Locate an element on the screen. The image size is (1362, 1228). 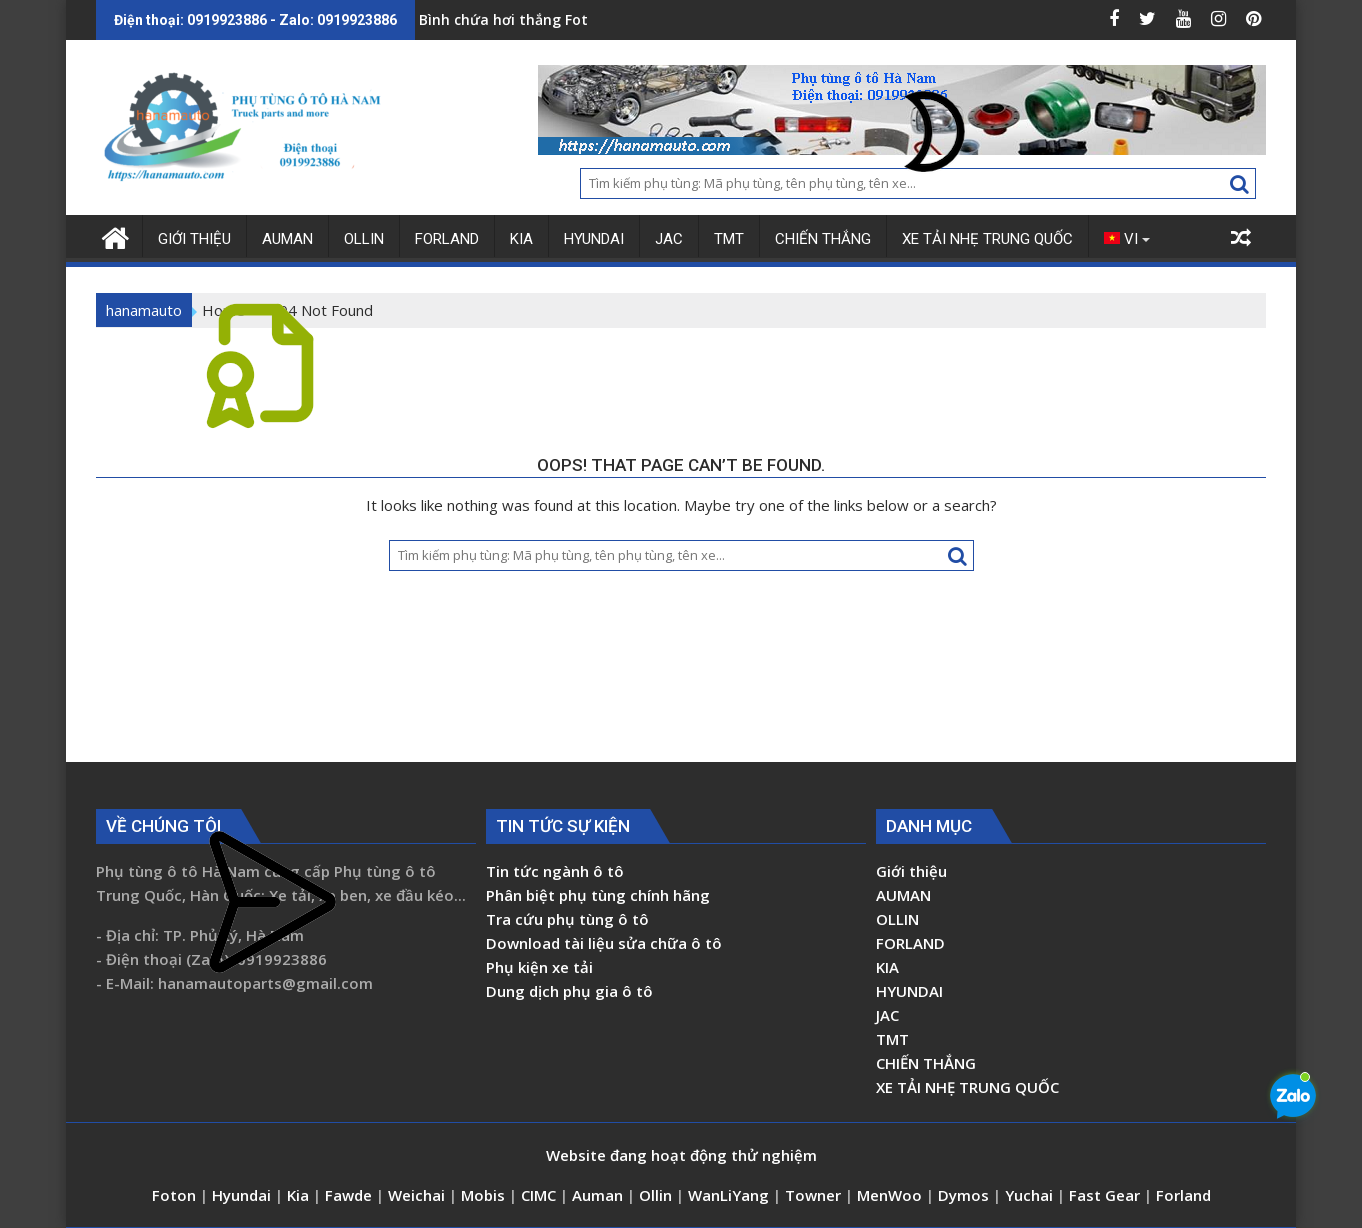
send a message is located at coordinates (265, 902).